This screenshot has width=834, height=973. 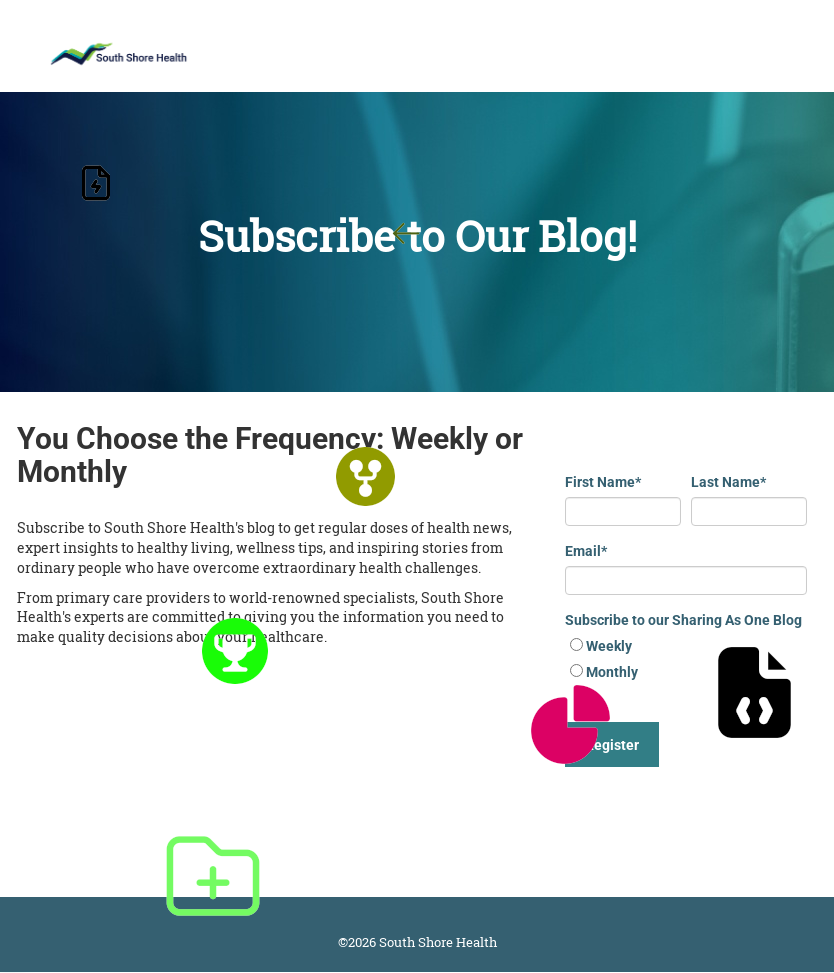 What do you see at coordinates (96, 183) in the screenshot?
I see `access power or energy-related document` at bounding box center [96, 183].